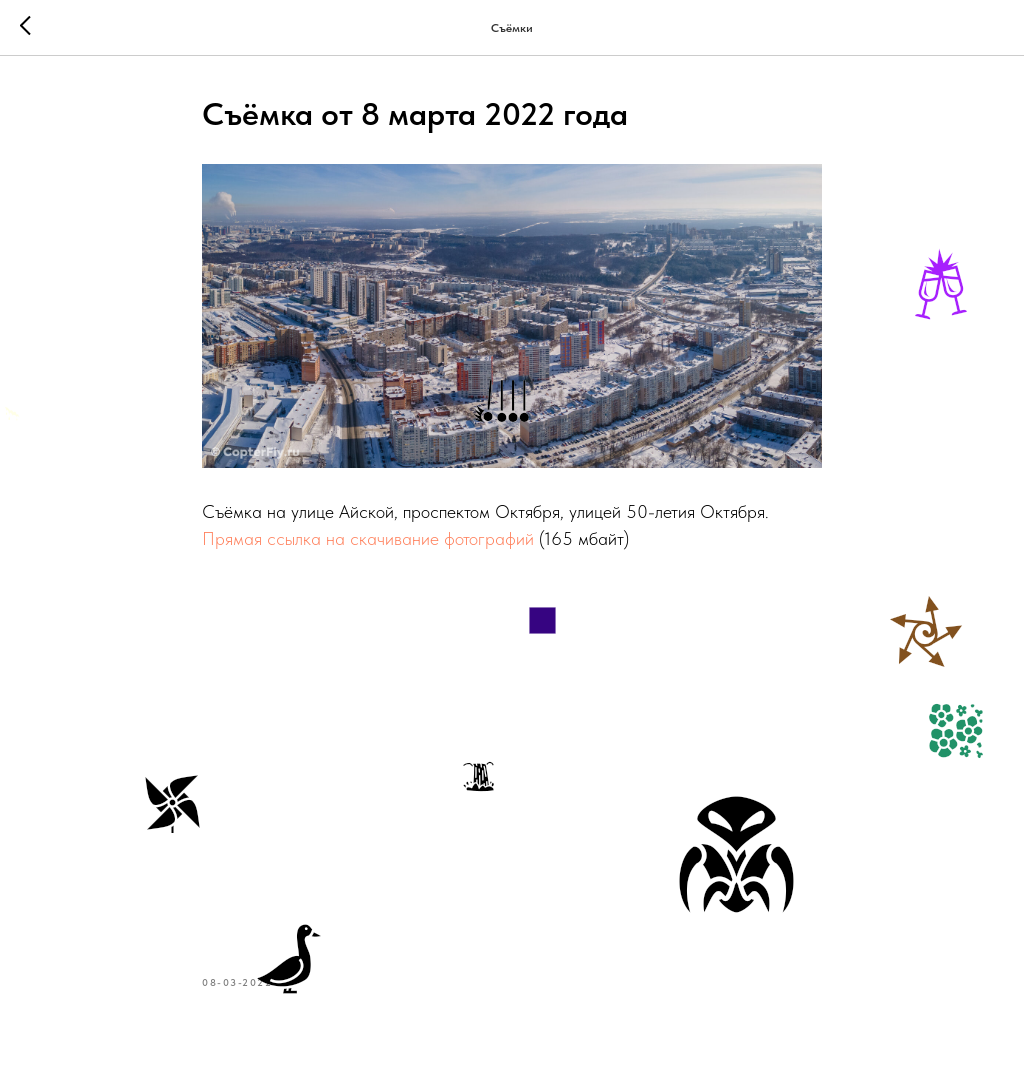 The image size is (1024, 1084). What do you see at coordinates (542, 620) in the screenshot?
I see `placeholder for empty content area` at bounding box center [542, 620].